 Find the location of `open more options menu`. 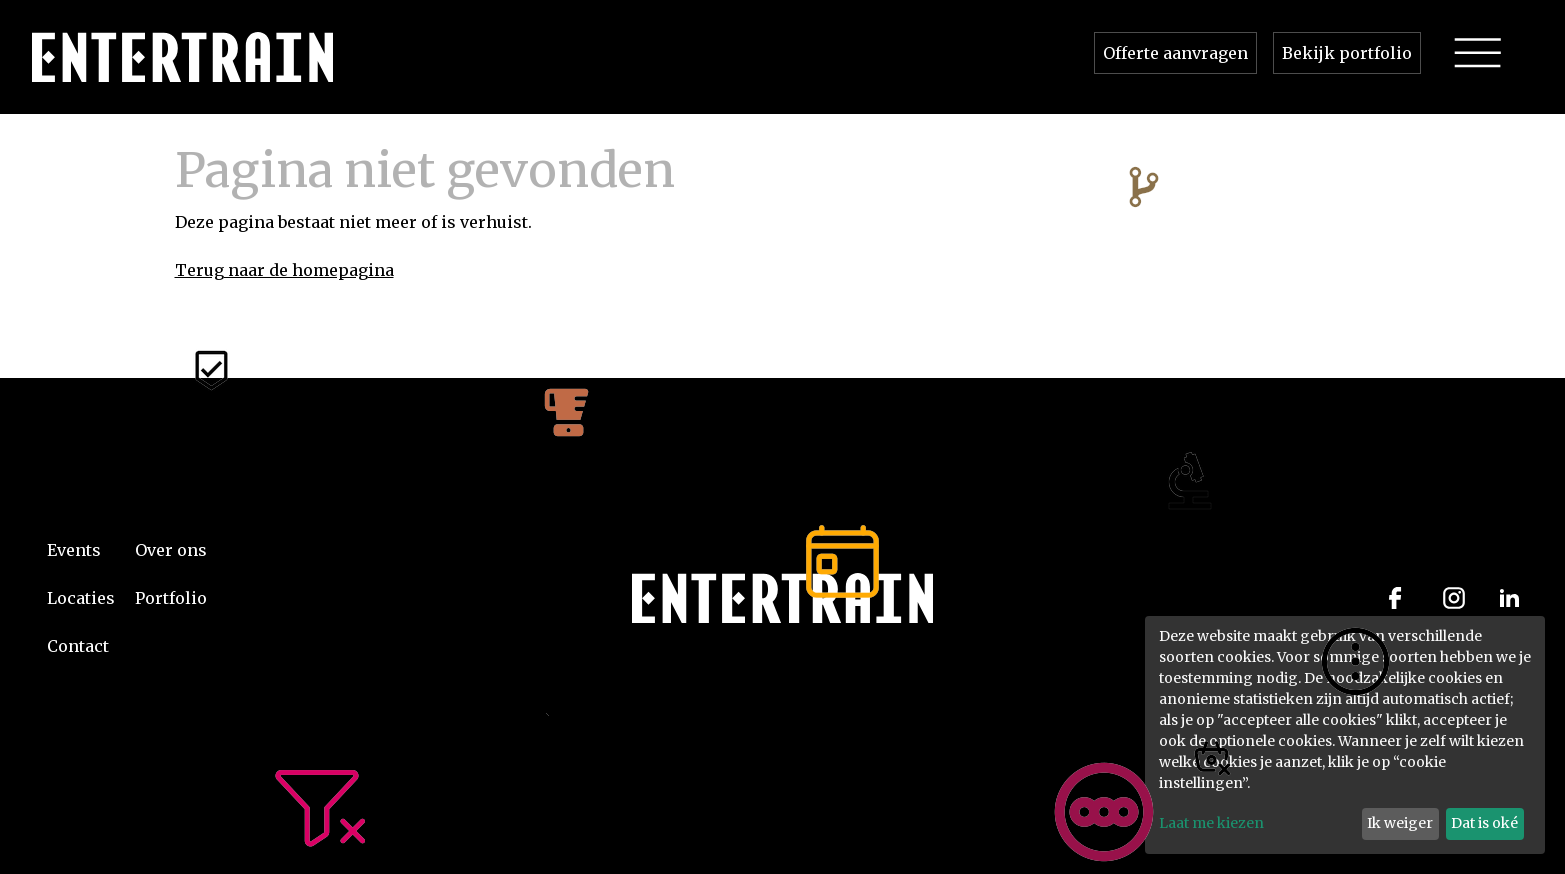

open more options menu is located at coordinates (1355, 661).